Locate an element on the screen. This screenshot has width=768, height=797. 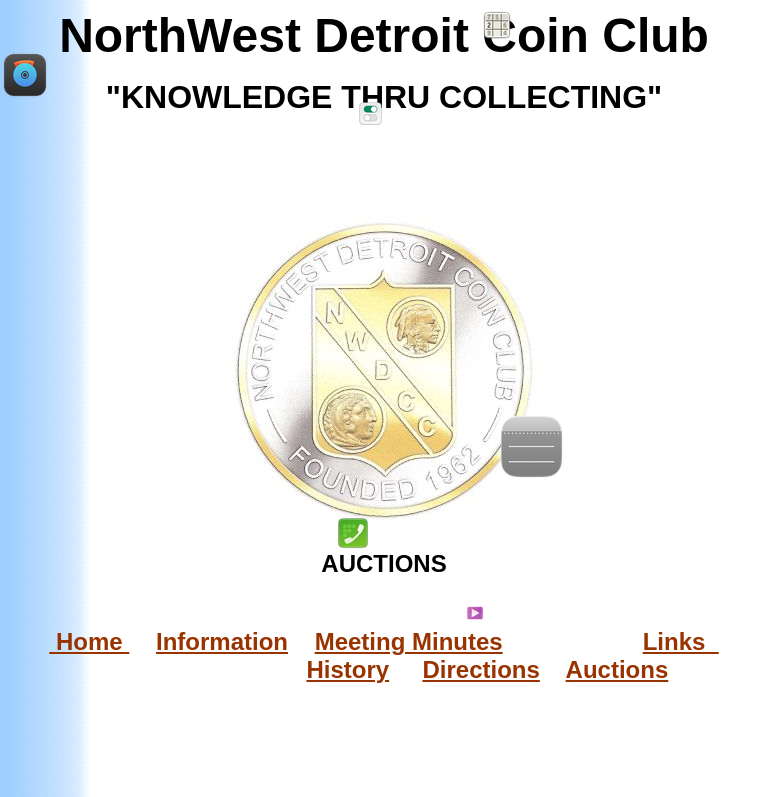
open unity tweak tool to customize desktop settings is located at coordinates (370, 113).